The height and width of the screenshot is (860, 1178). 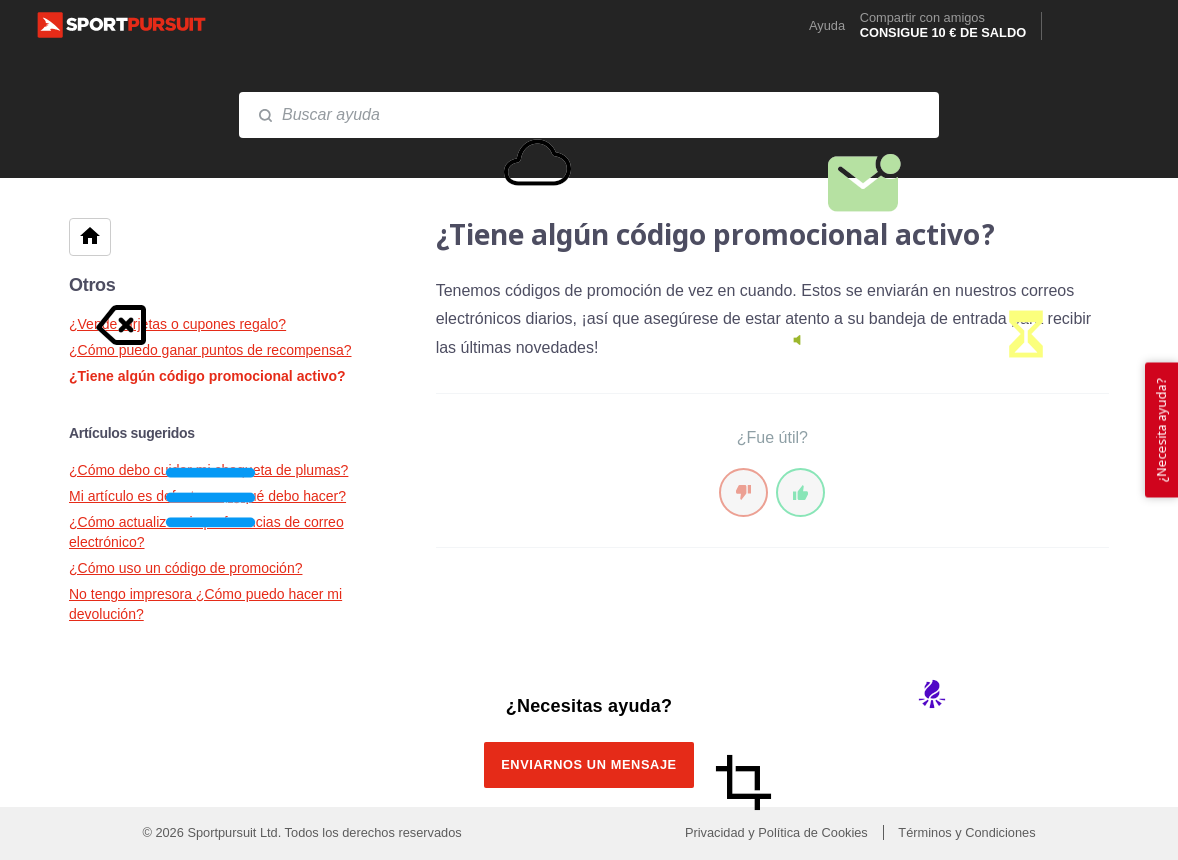 What do you see at coordinates (932, 694) in the screenshot?
I see `access camping or outdoor activity features` at bounding box center [932, 694].